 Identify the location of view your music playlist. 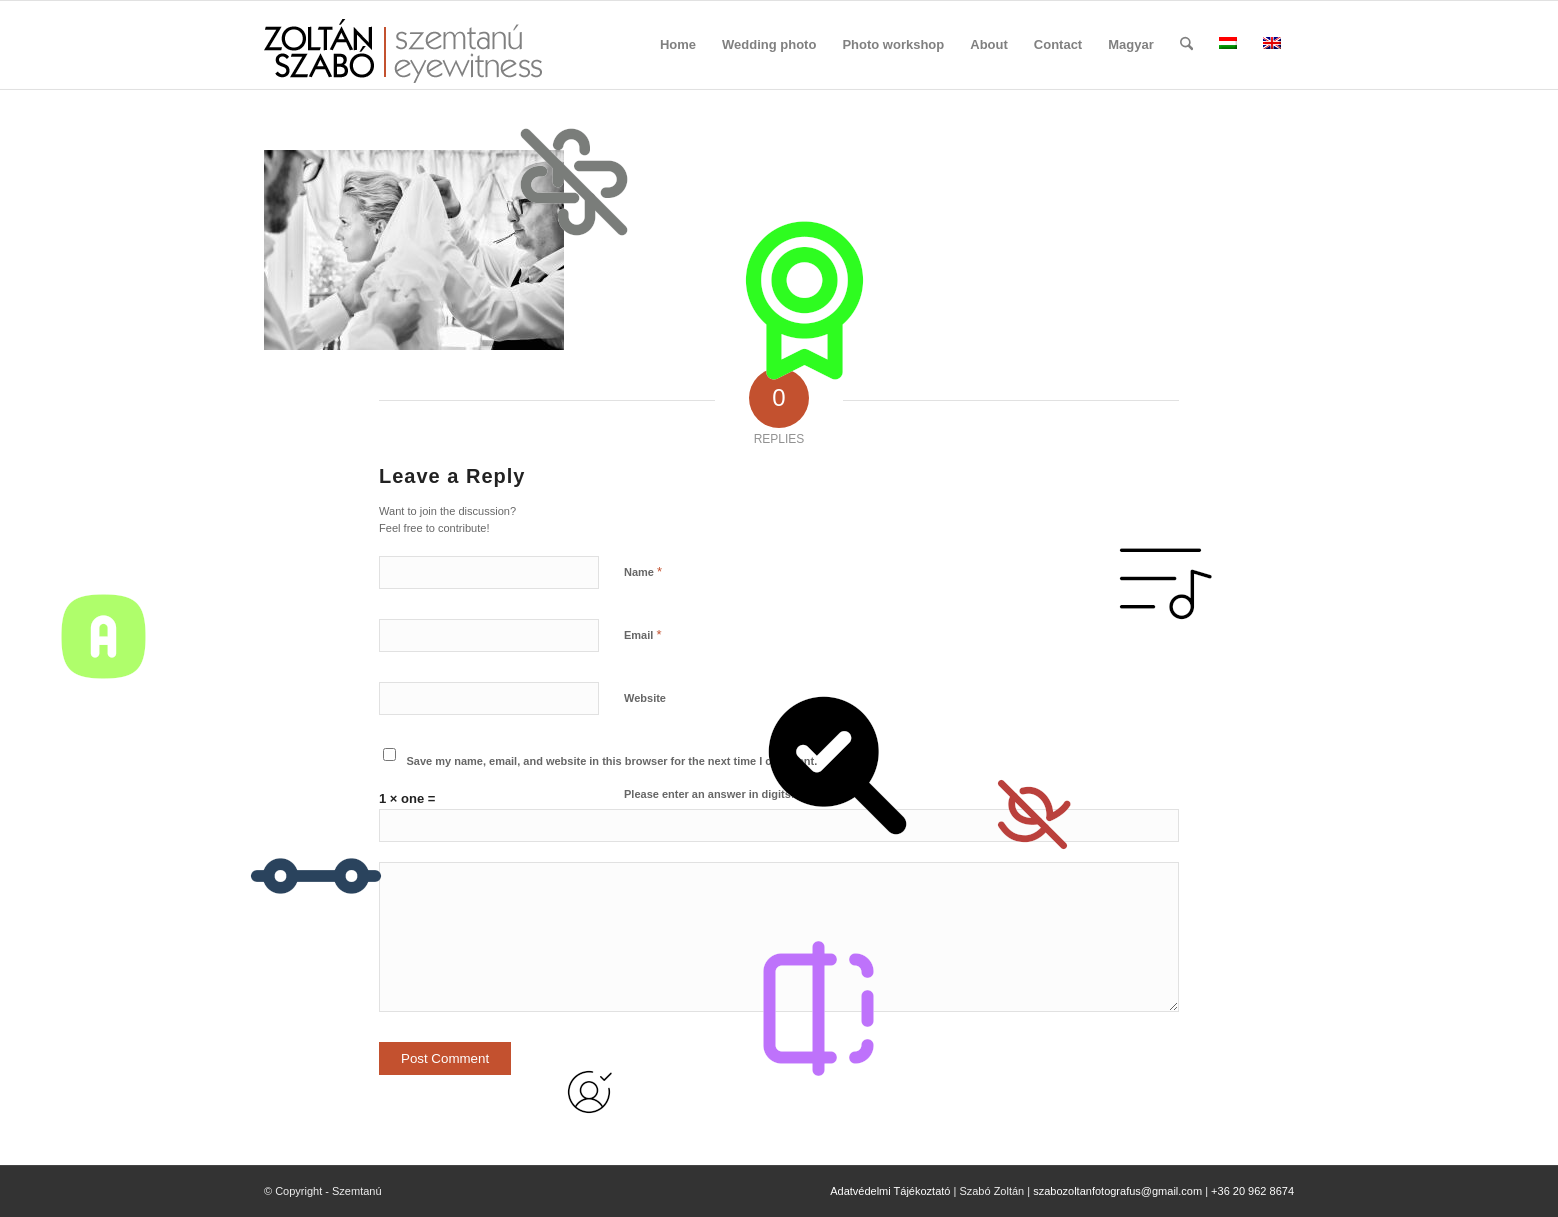
(1160, 578).